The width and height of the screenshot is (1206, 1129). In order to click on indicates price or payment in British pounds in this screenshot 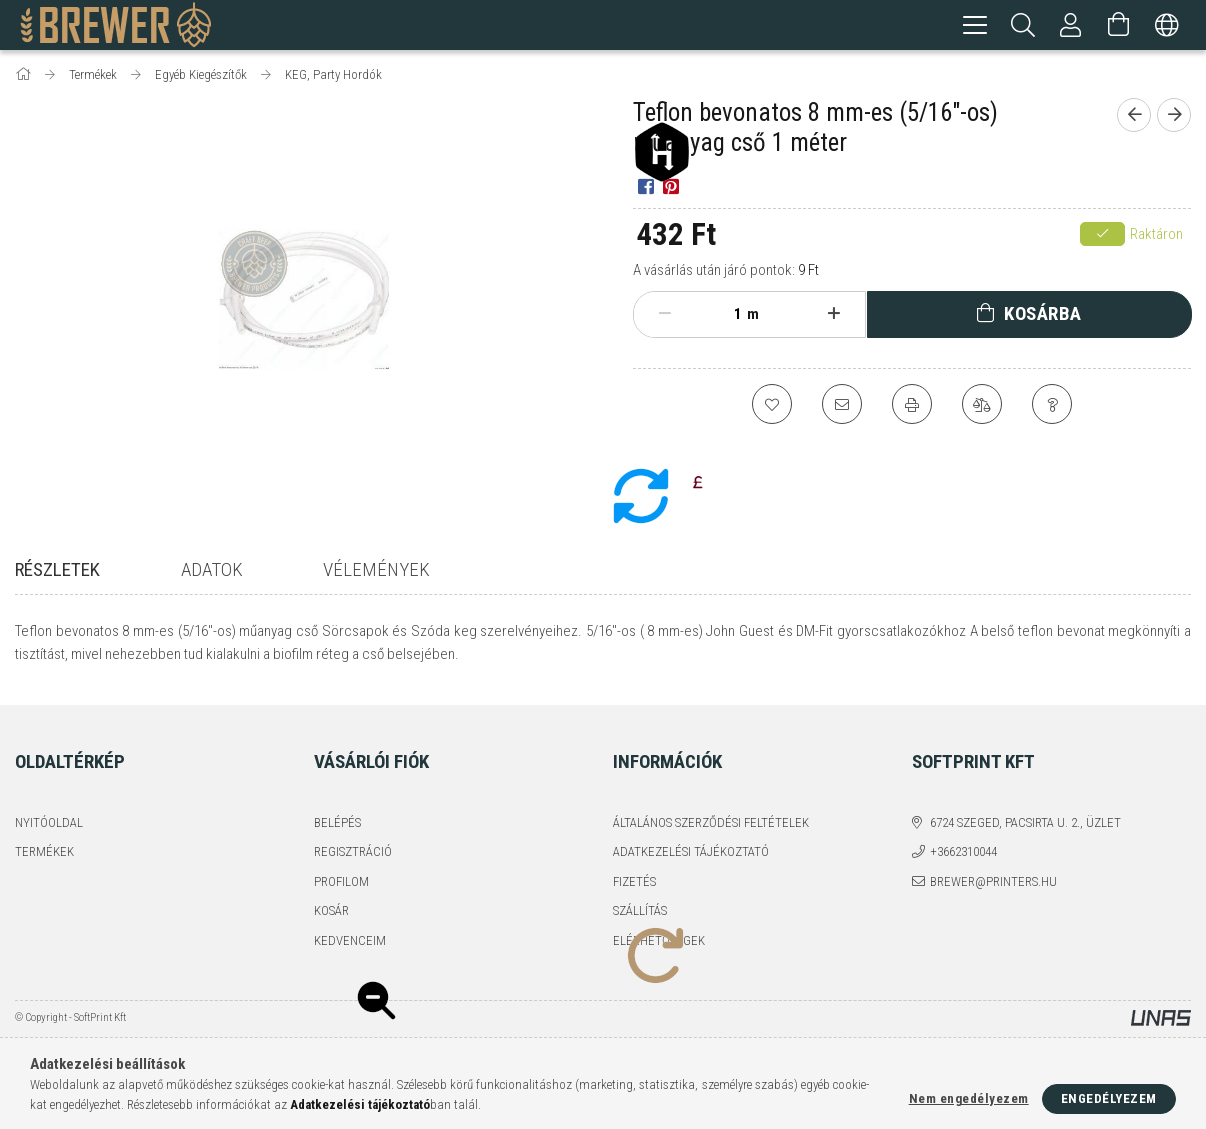, I will do `click(698, 482)`.